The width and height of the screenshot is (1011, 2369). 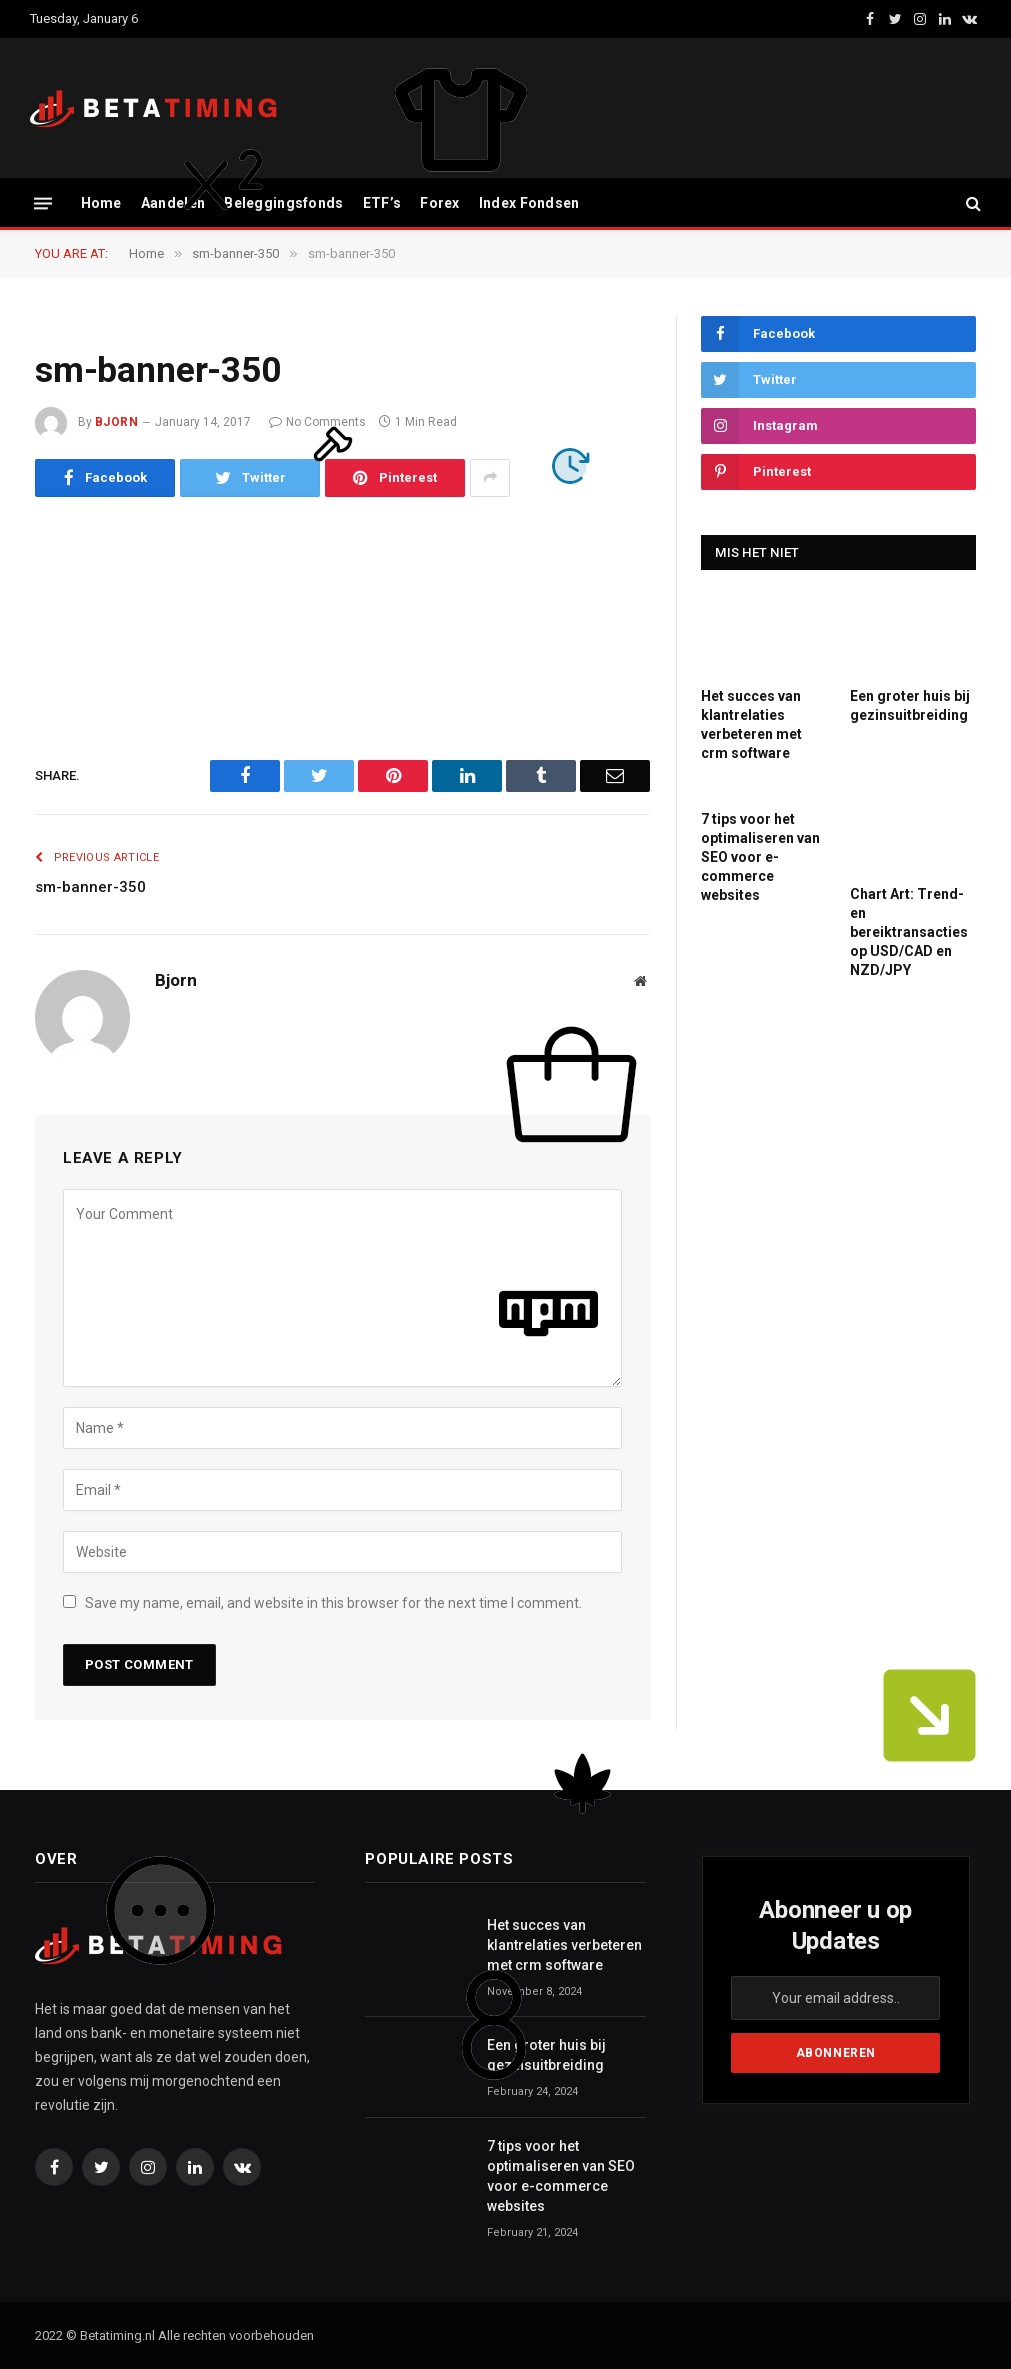 What do you see at coordinates (929, 1715) in the screenshot?
I see `navigate to the bottom-right section` at bounding box center [929, 1715].